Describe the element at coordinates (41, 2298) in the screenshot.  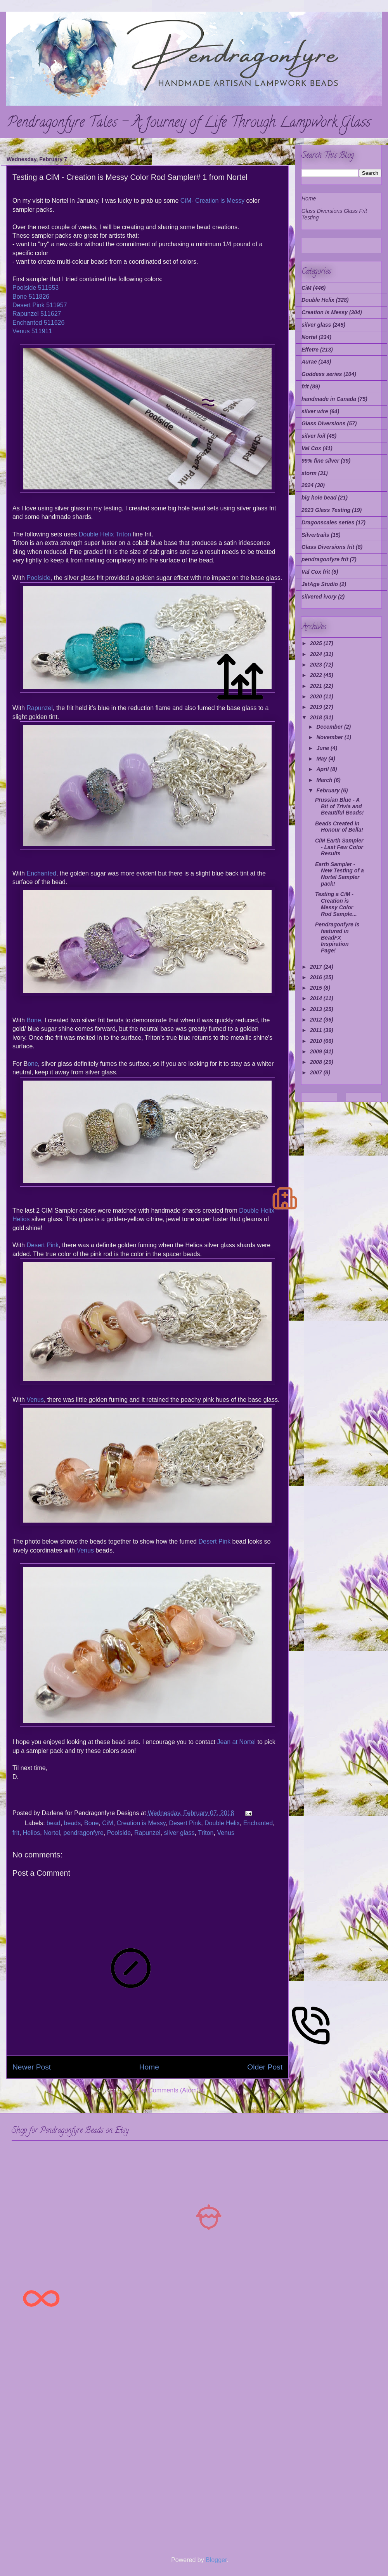
I see `indicates unlimited or infinite content` at that location.